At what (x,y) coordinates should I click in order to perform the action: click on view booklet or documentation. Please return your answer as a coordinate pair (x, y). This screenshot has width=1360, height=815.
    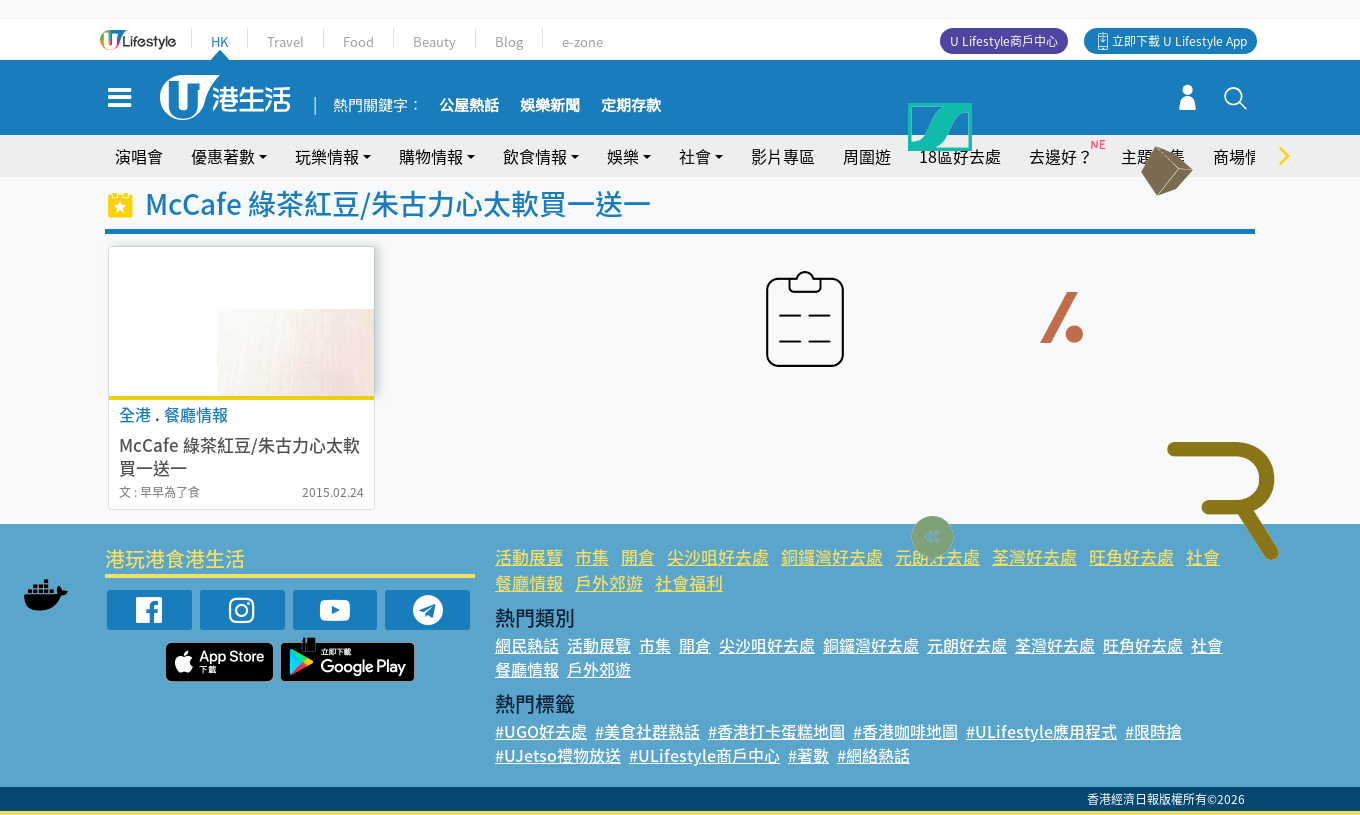
    Looking at the image, I should click on (308, 644).